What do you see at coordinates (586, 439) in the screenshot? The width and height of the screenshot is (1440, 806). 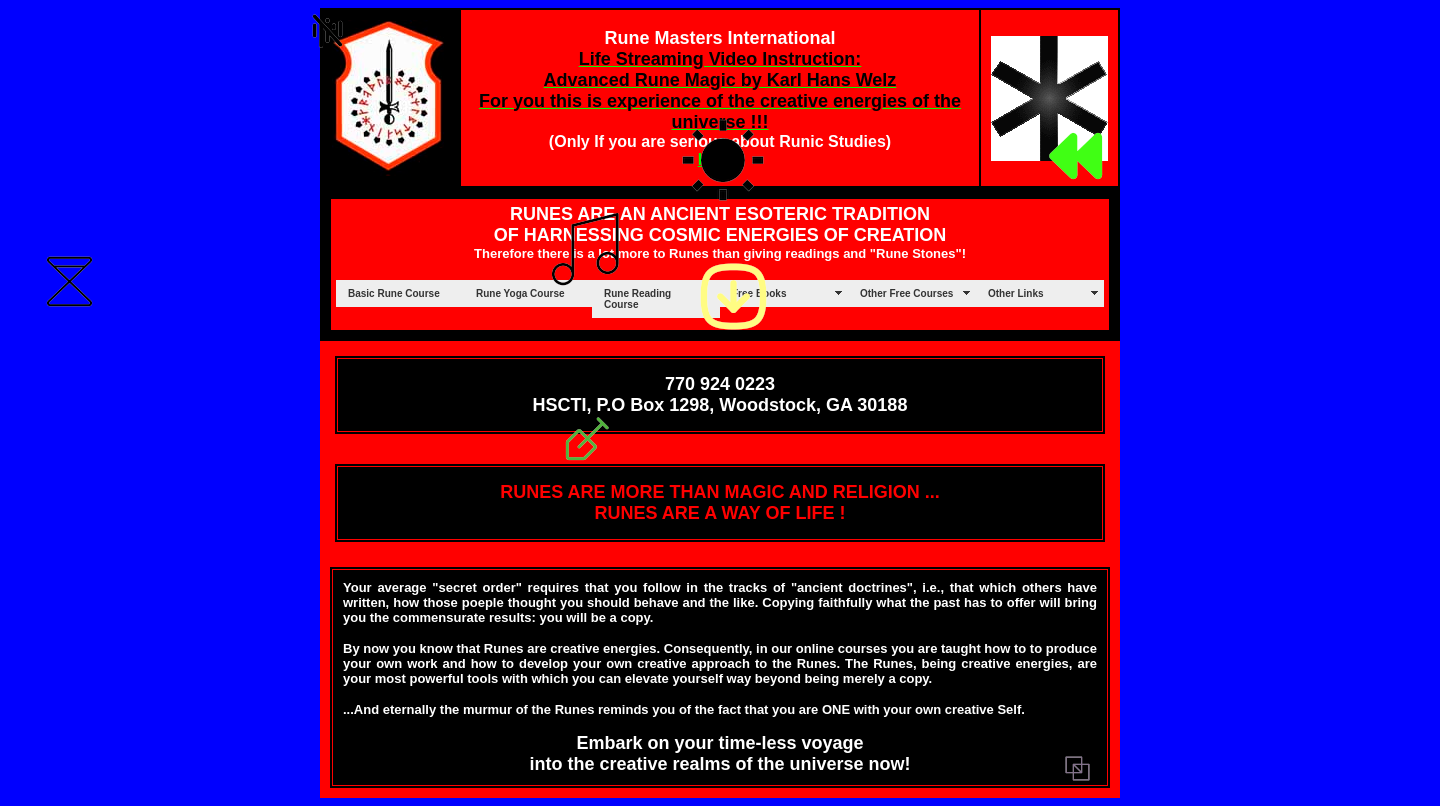 I see `access gardening or landscaping tools` at bounding box center [586, 439].